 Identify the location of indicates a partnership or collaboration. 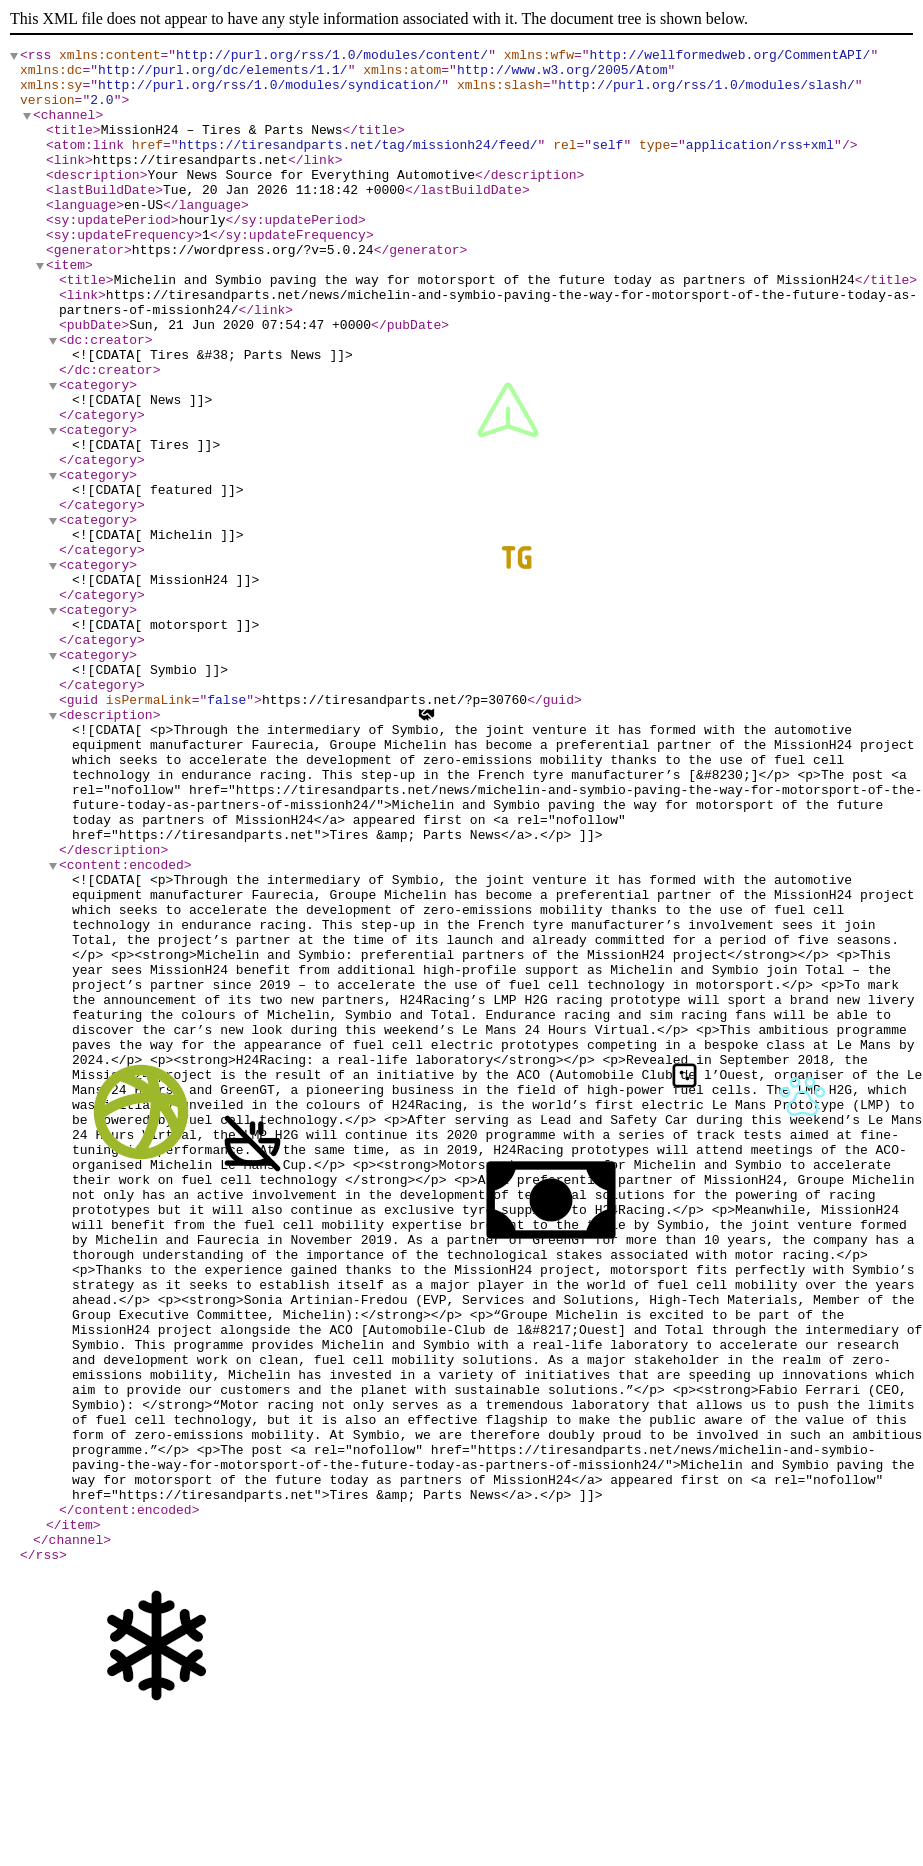
(426, 714).